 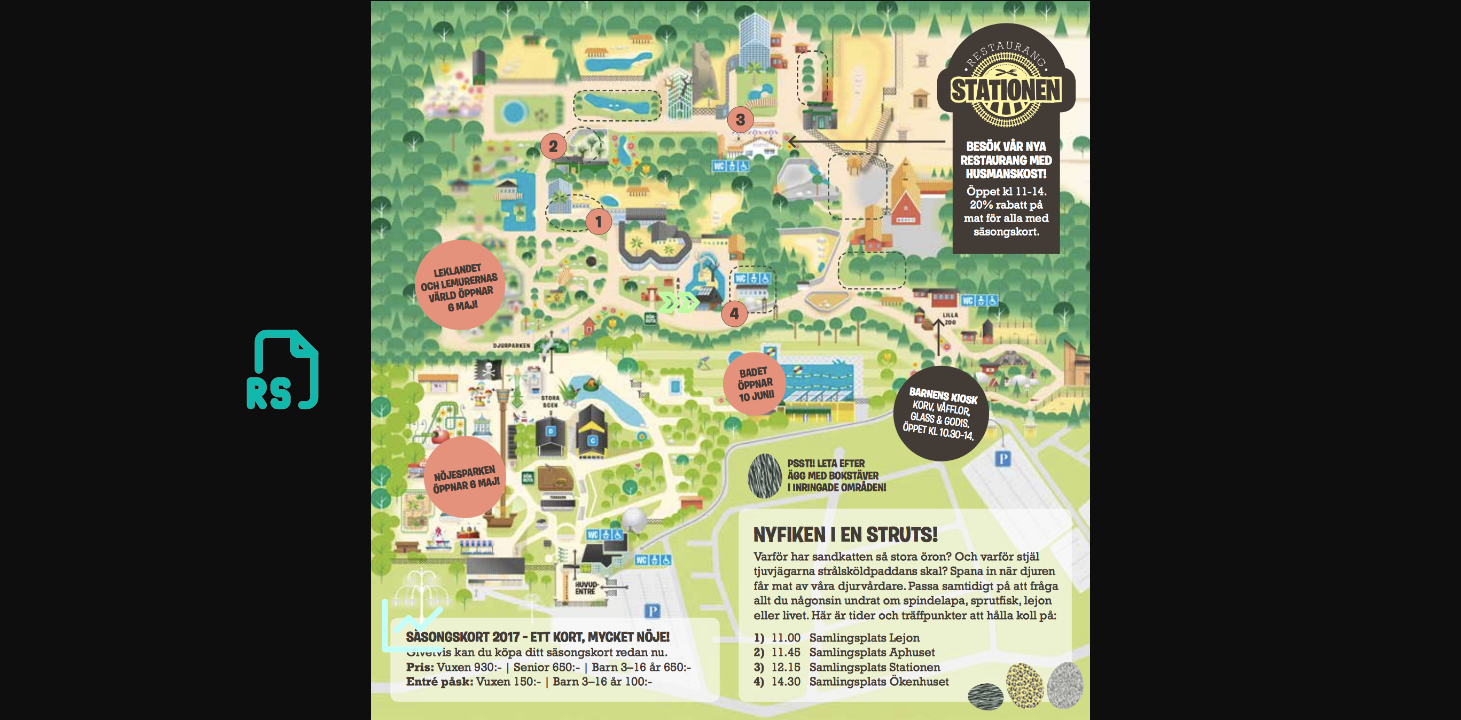 What do you see at coordinates (678, 302) in the screenshot?
I see `inertia.js framework logo` at bounding box center [678, 302].